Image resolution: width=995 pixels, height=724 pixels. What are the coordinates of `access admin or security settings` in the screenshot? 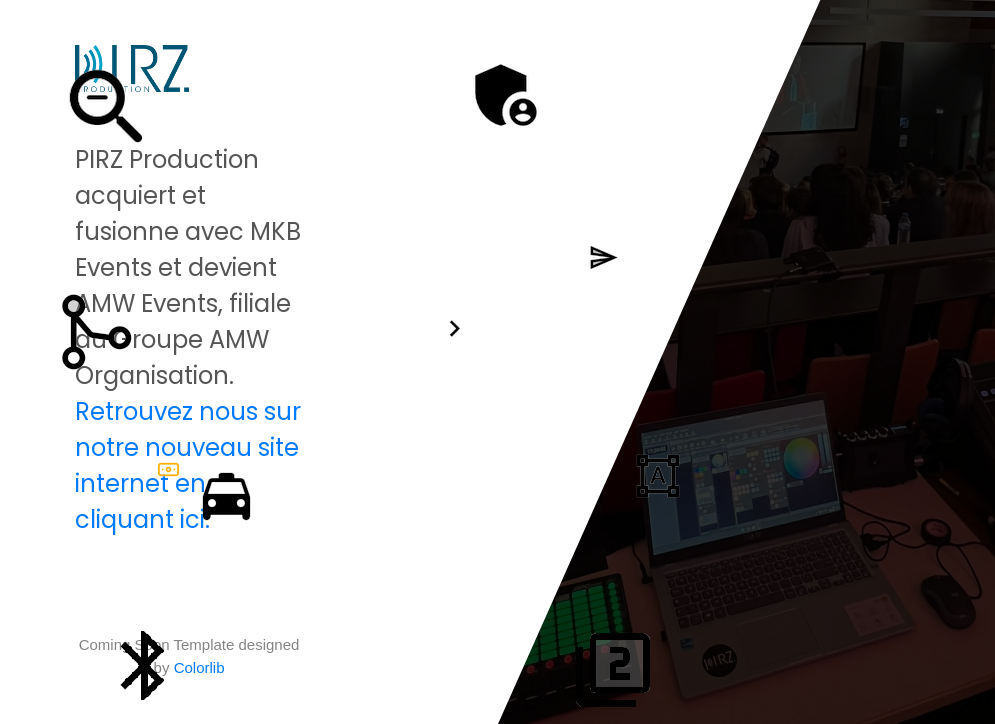 It's located at (506, 95).